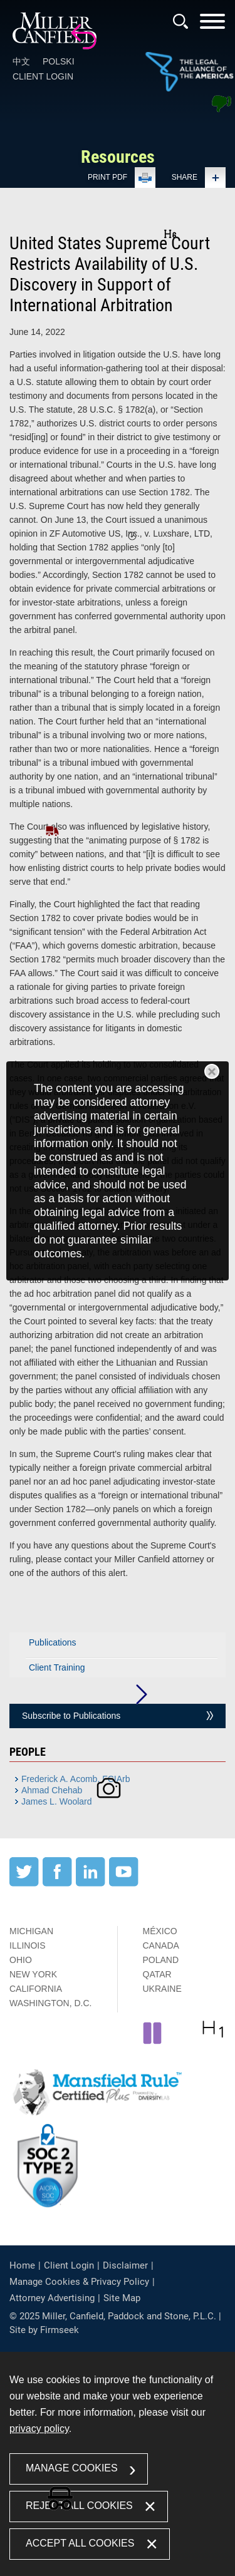 The width and height of the screenshot is (235, 2576). I want to click on track your delivery status, so click(52, 830).